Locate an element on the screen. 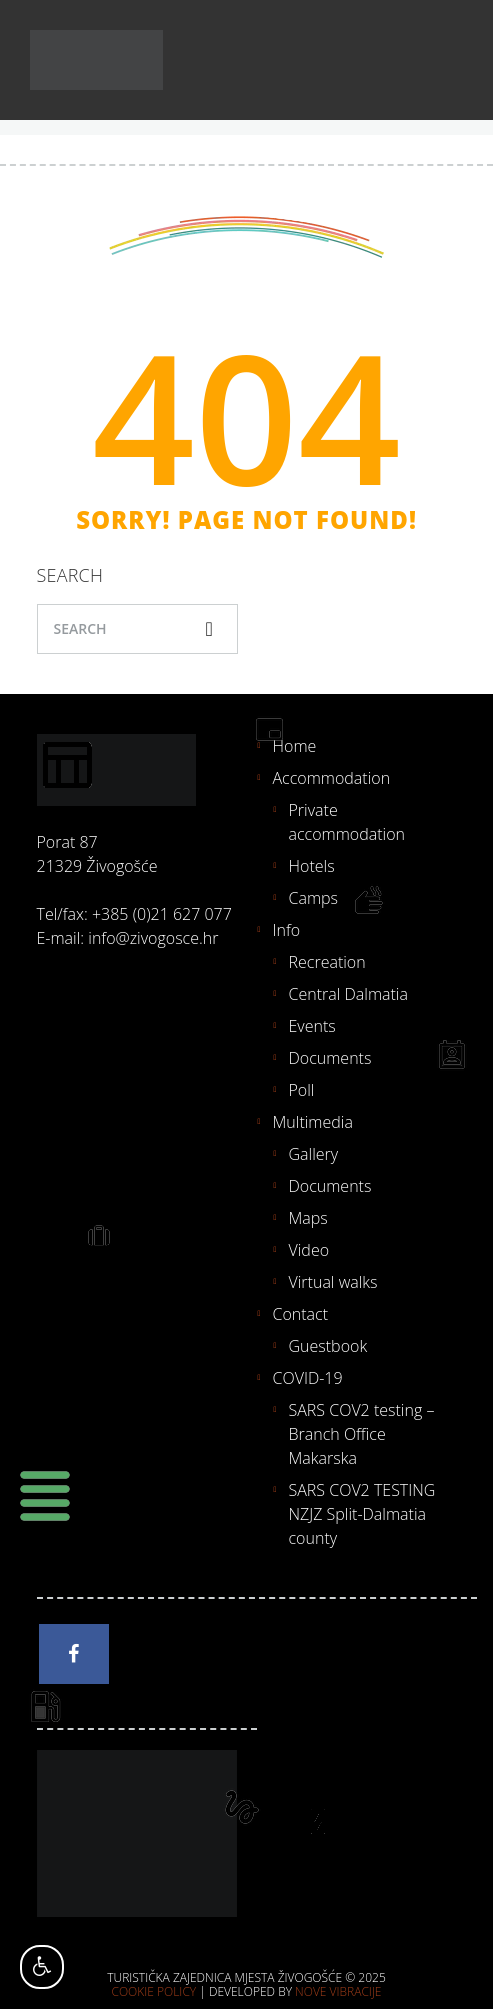 The height and width of the screenshot is (2009, 493). justify text alignment is located at coordinates (45, 1496).